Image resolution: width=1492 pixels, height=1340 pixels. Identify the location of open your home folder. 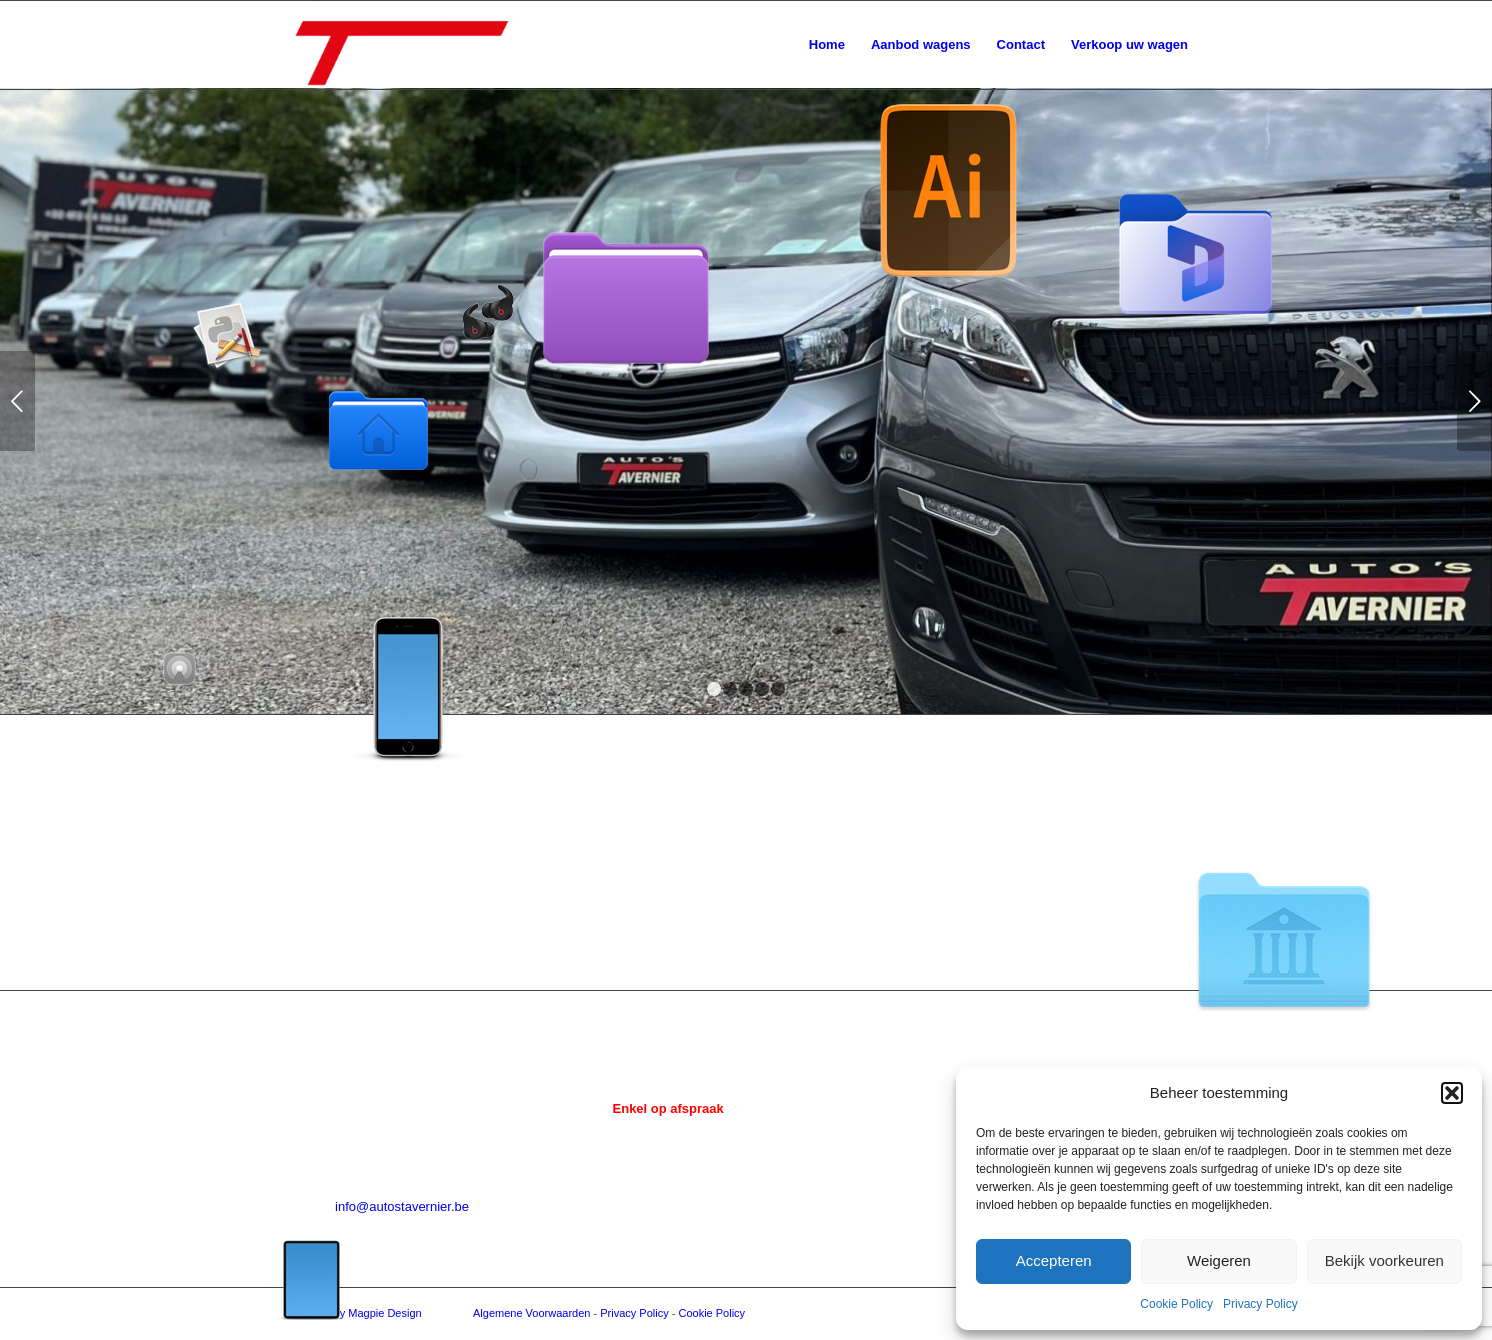
(378, 430).